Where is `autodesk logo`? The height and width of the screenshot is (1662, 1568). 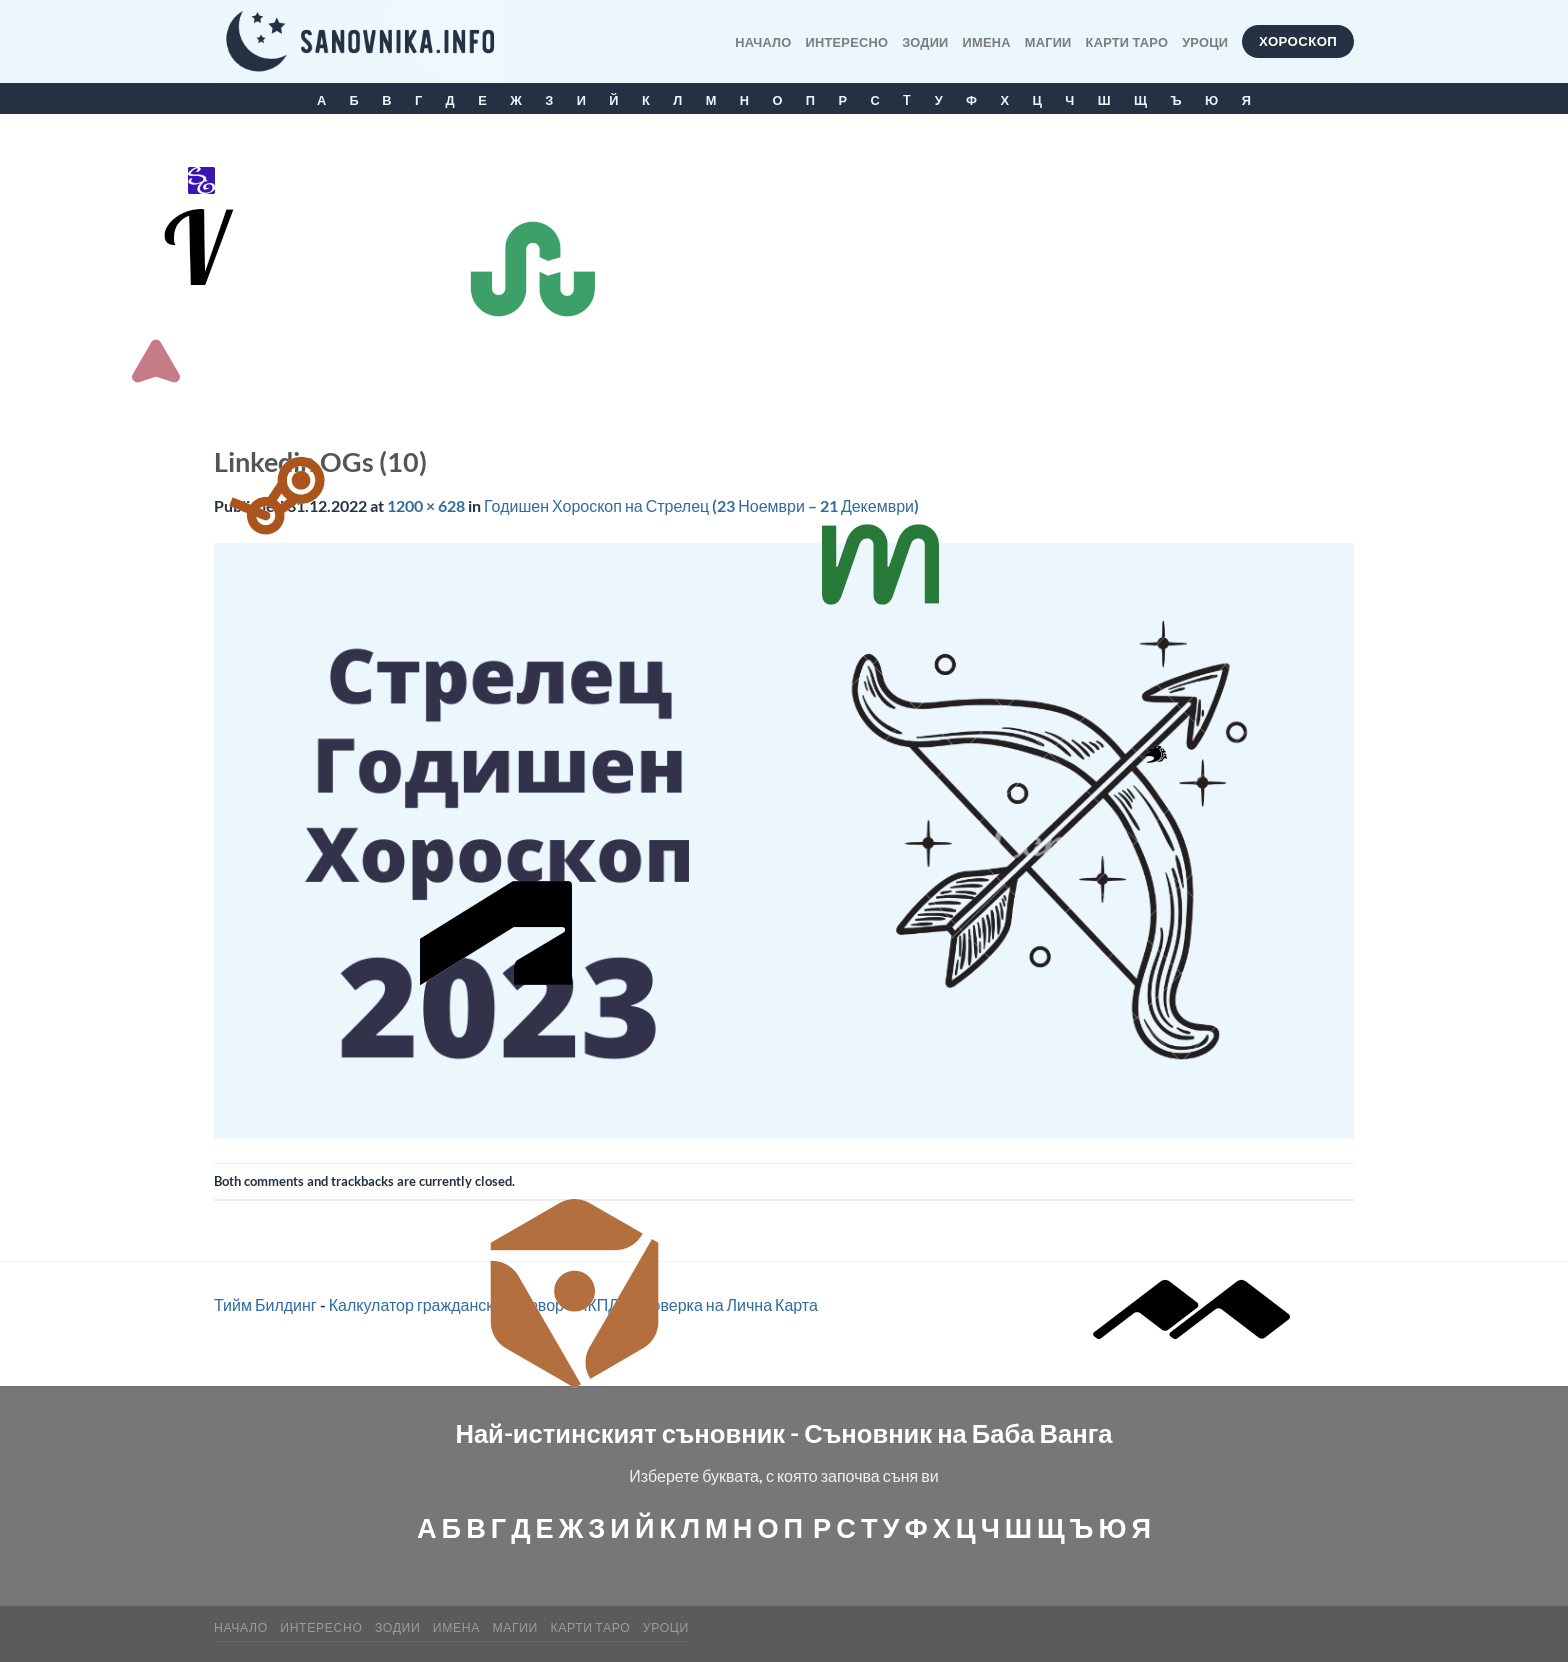
autodesk logo is located at coordinates (496, 933).